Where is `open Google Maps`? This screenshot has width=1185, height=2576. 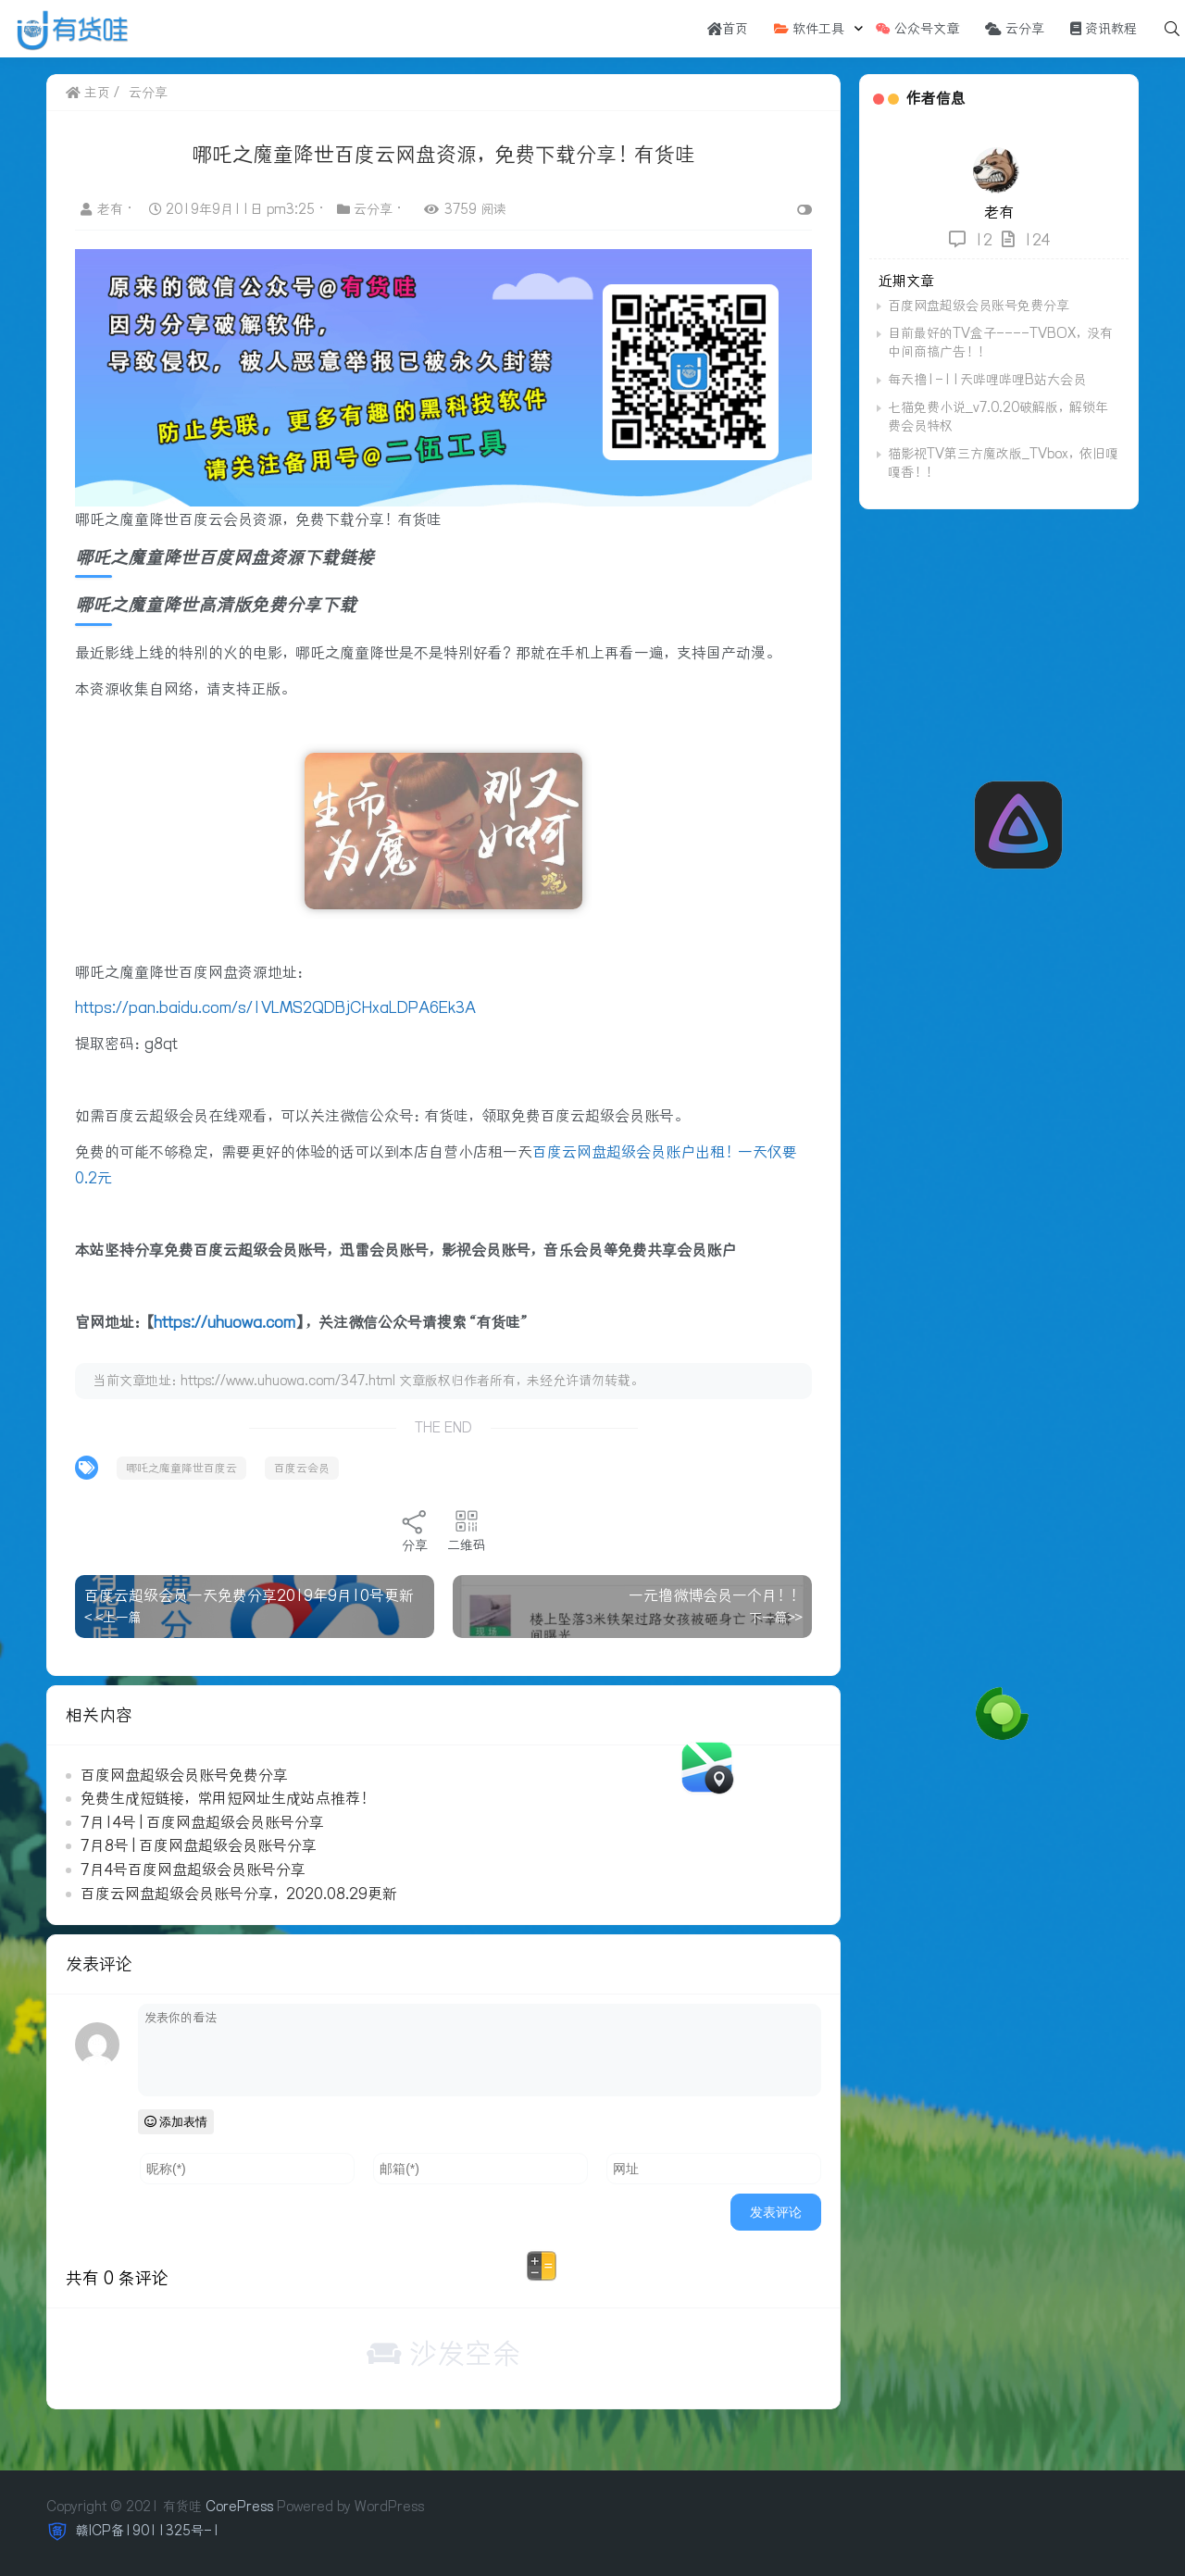 open Google Maps is located at coordinates (706, 1767).